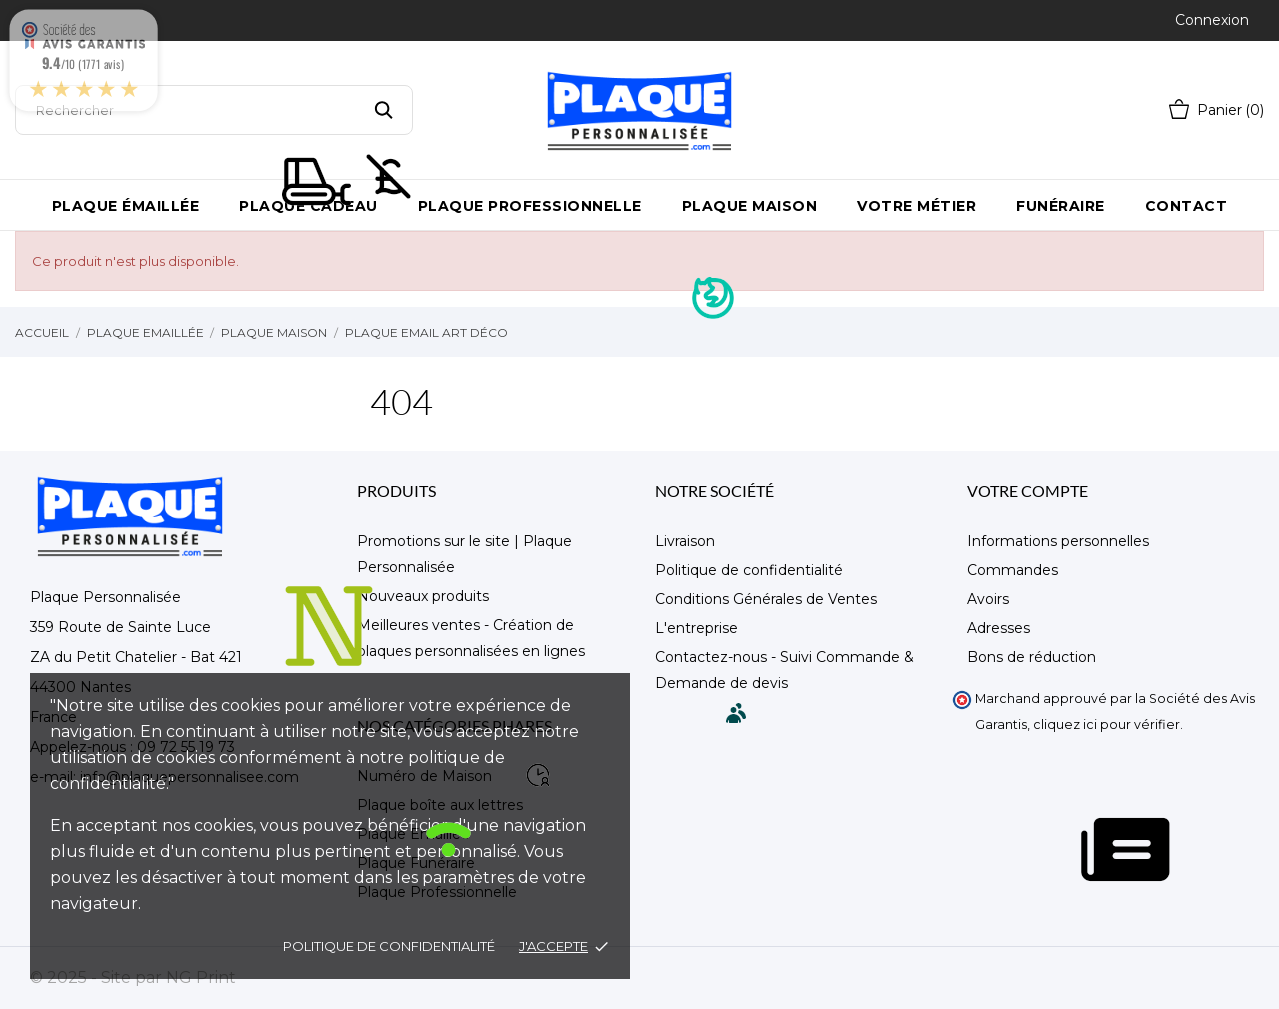  Describe the element at coordinates (736, 713) in the screenshot. I see `view friends list` at that location.